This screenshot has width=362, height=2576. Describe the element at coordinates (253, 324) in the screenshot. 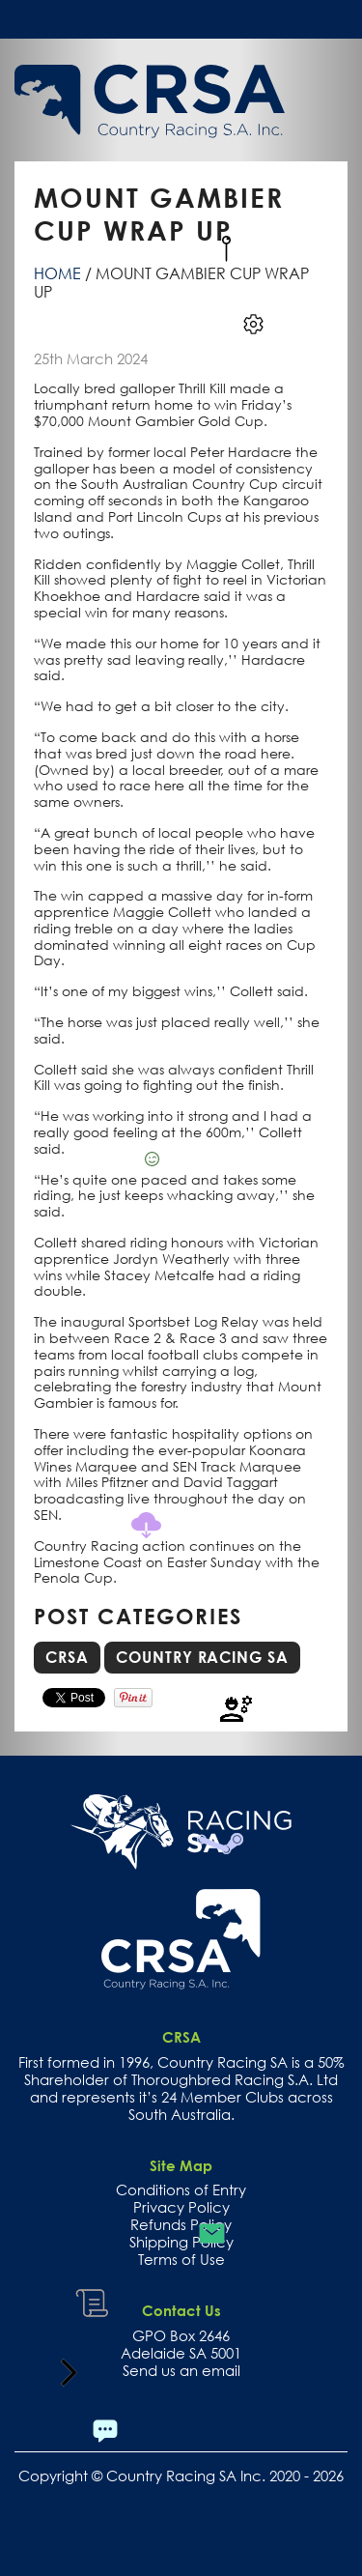

I see `access app settings` at that location.